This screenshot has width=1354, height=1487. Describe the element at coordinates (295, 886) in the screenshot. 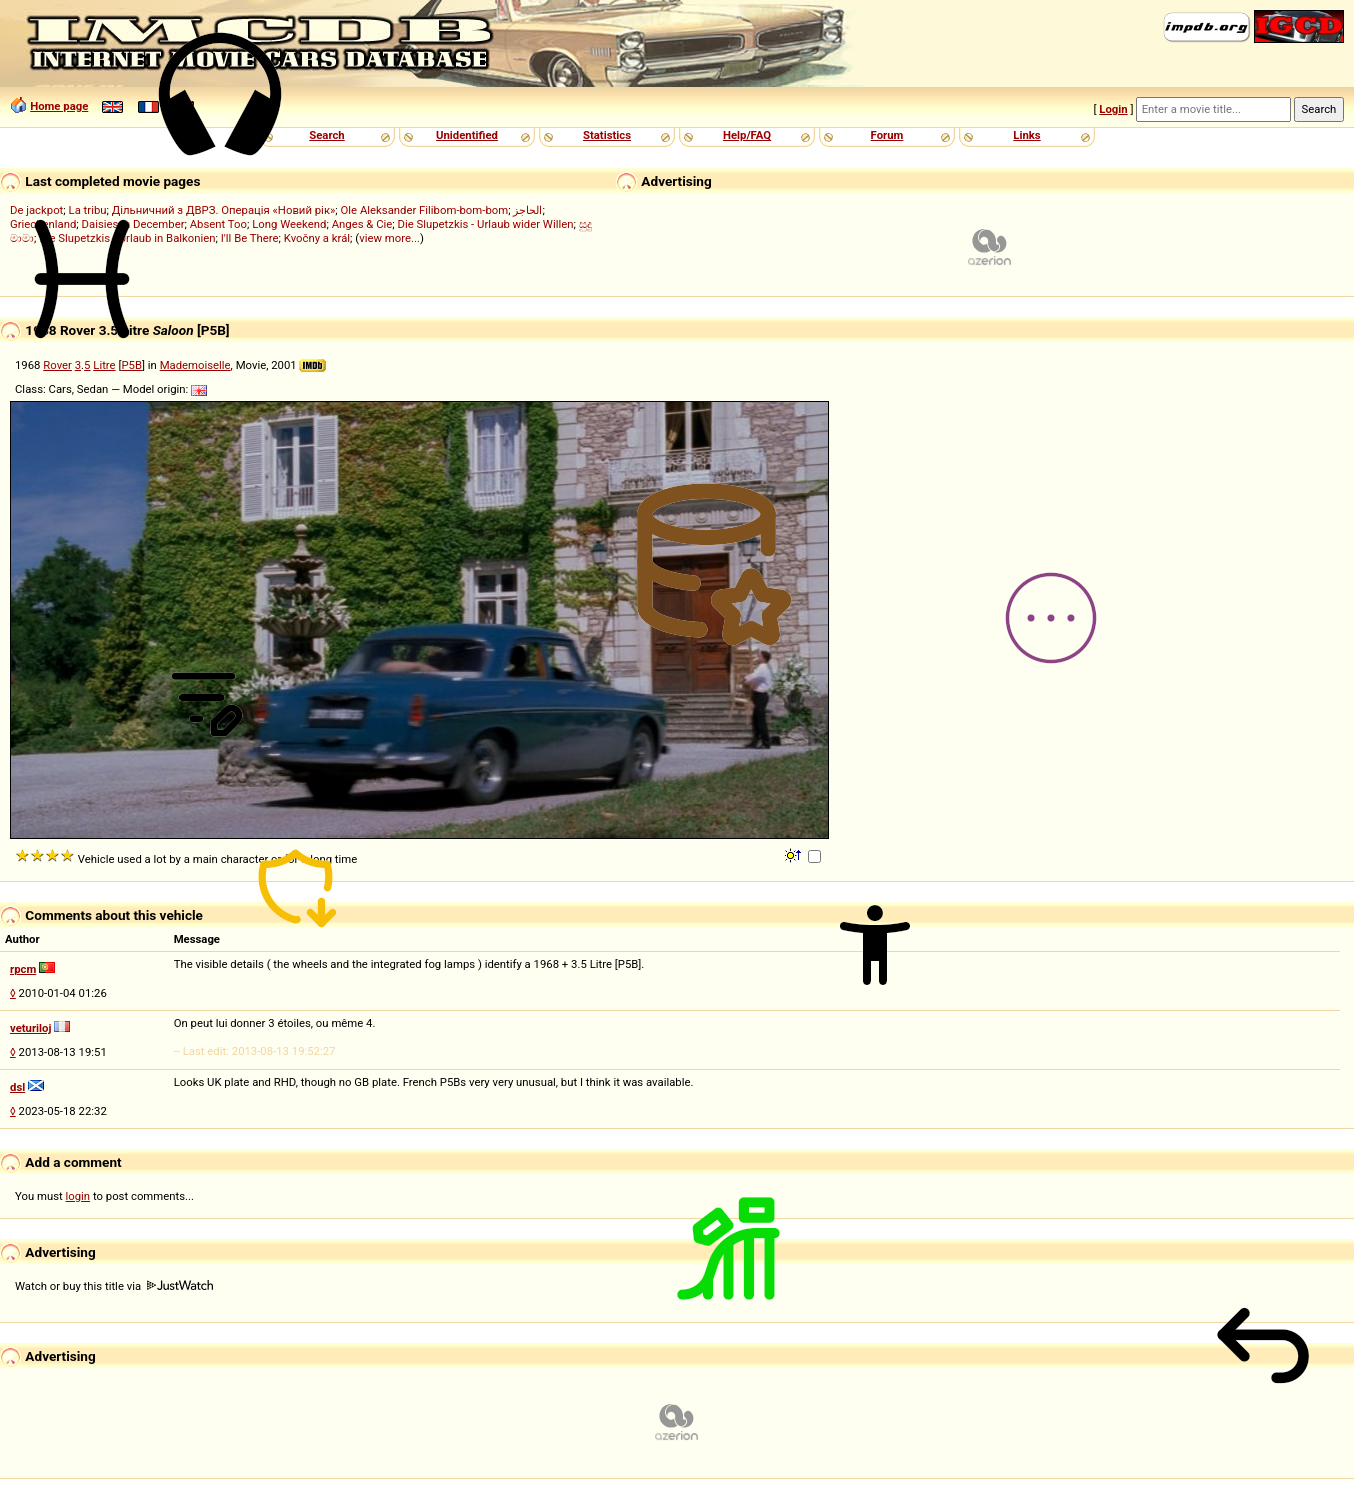

I see `security level decreased` at that location.